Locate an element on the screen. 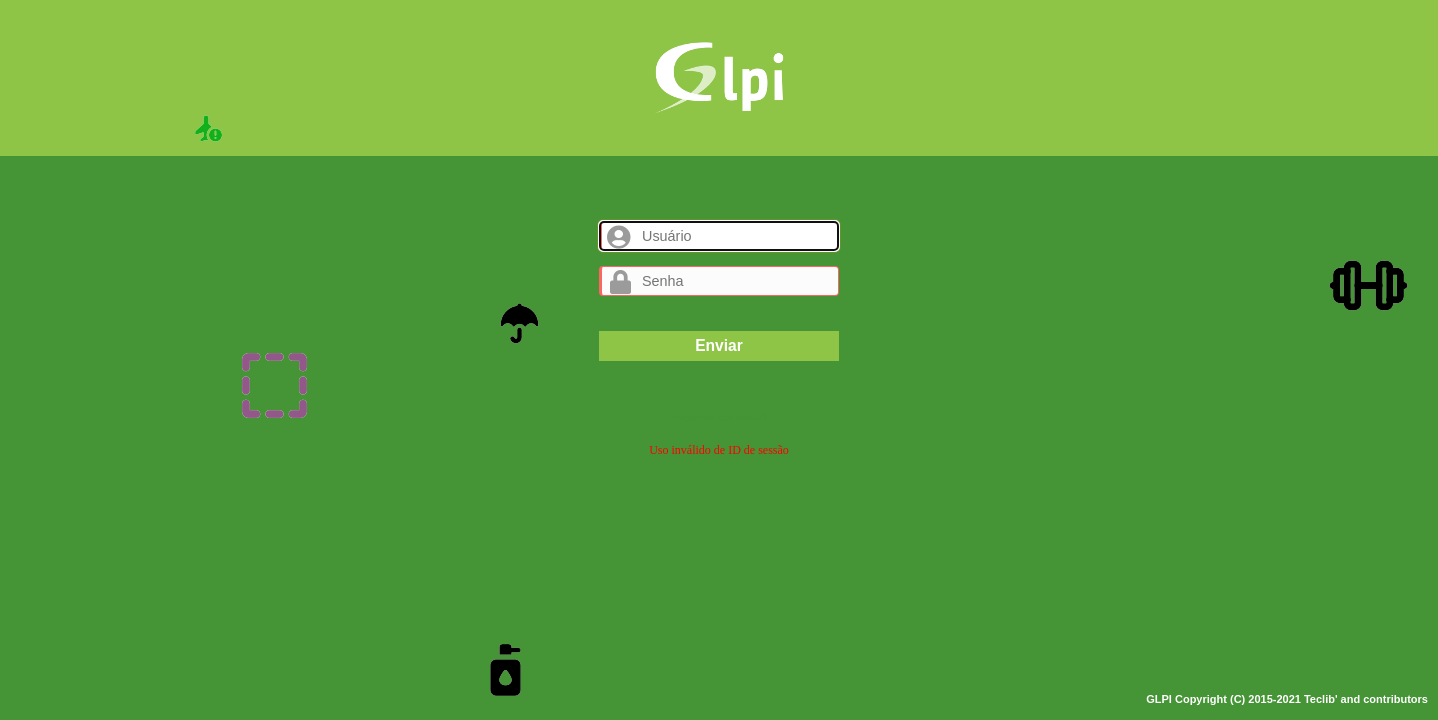  flight alert or travel warning notification is located at coordinates (207, 128).